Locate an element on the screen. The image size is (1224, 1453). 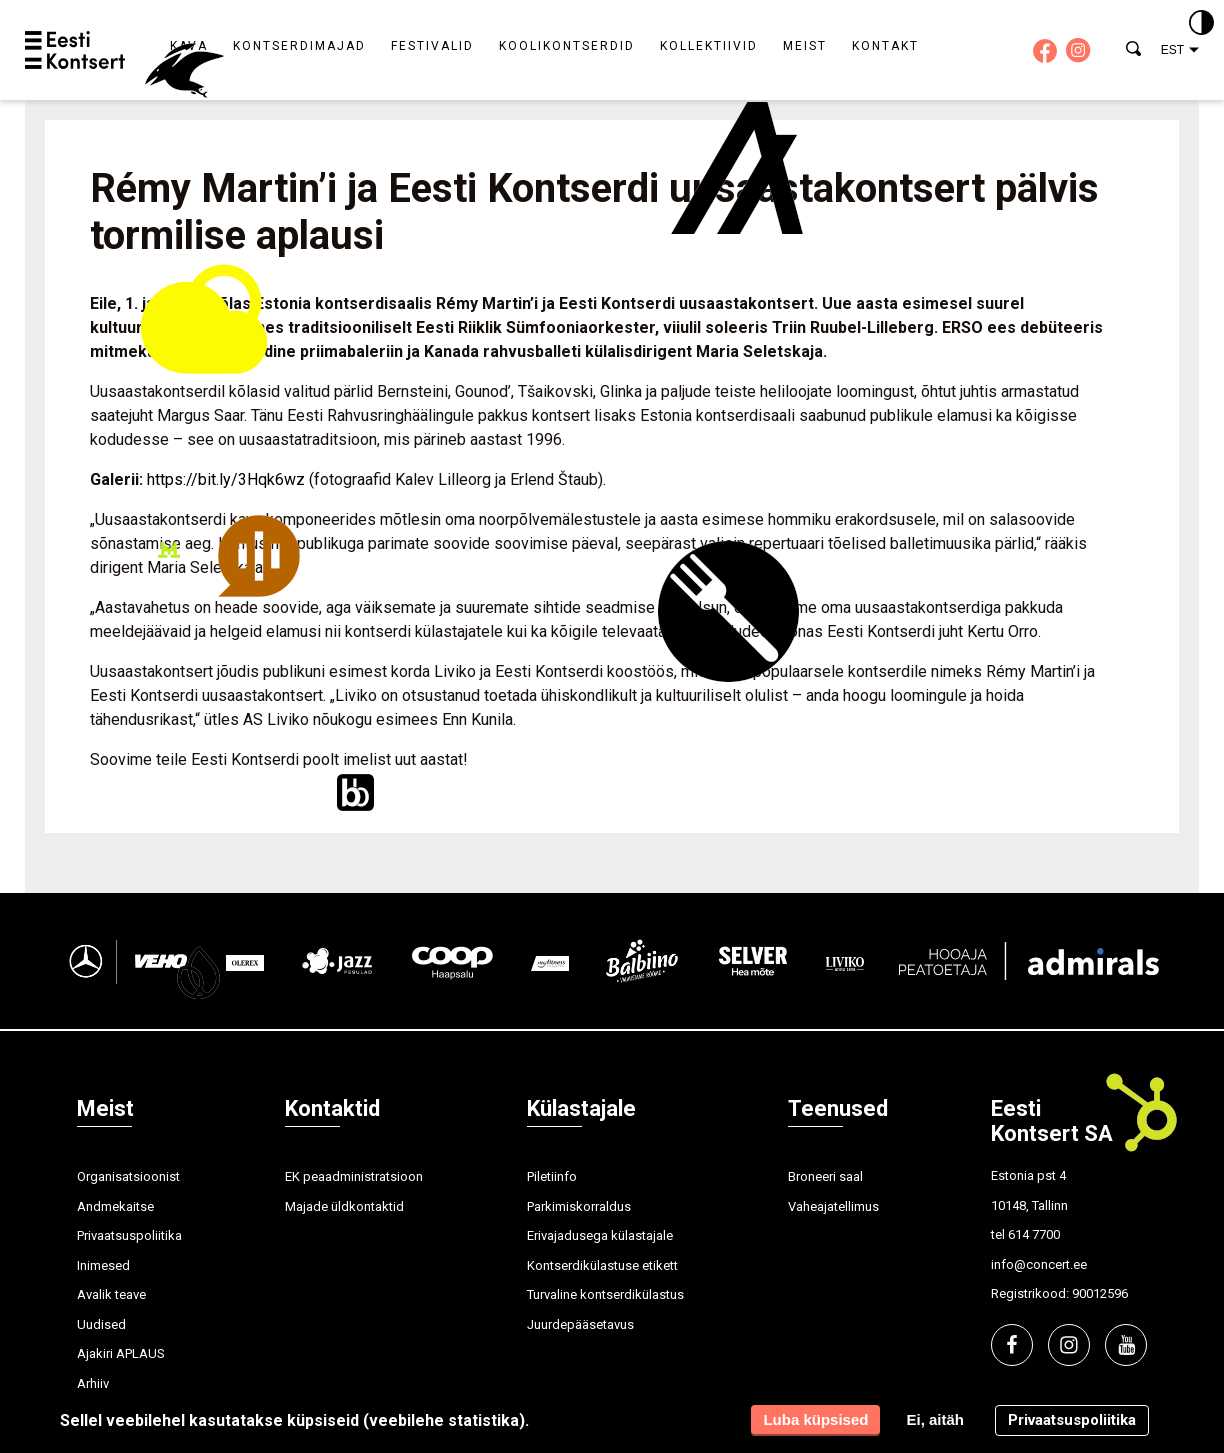
visit Greasy Fork website is located at coordinates (728, 611).